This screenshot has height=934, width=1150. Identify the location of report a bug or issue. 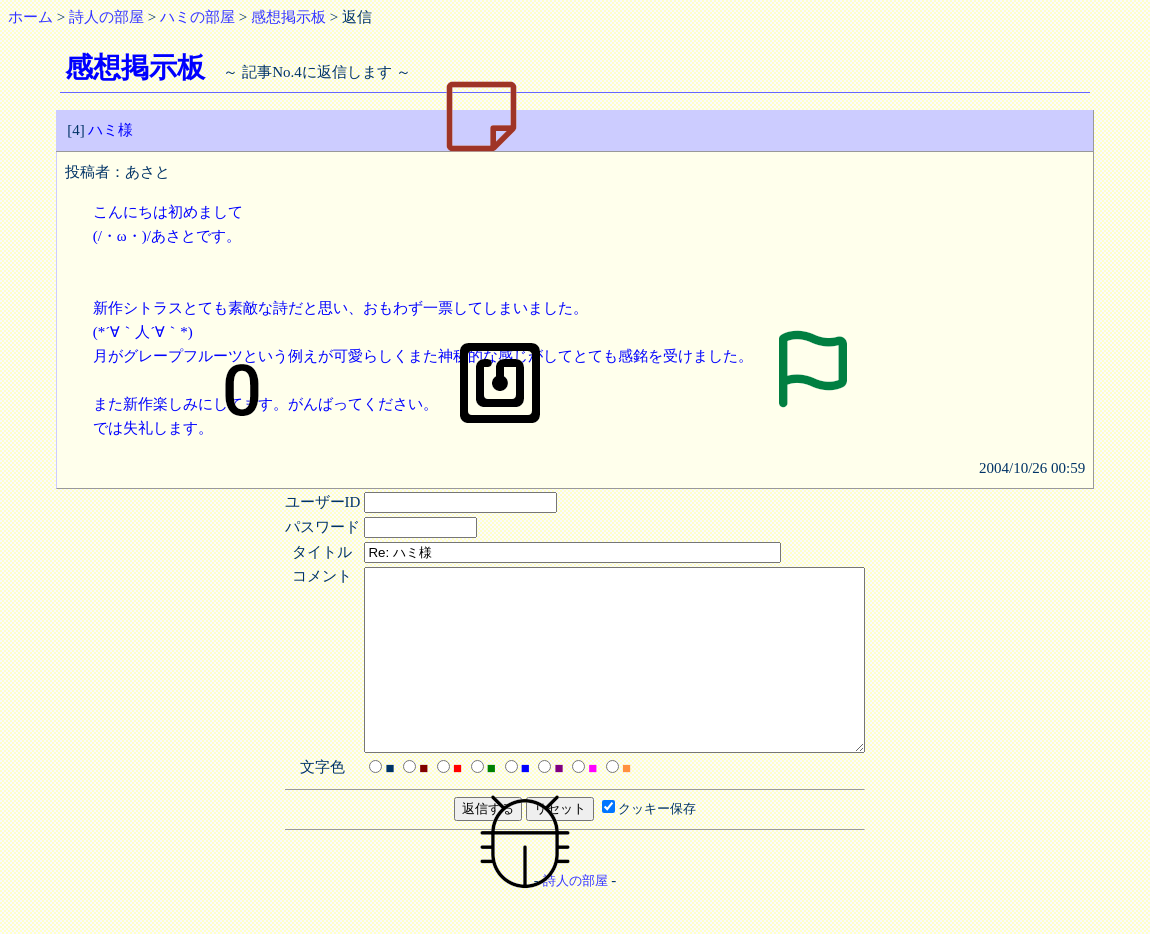
(525, 840).